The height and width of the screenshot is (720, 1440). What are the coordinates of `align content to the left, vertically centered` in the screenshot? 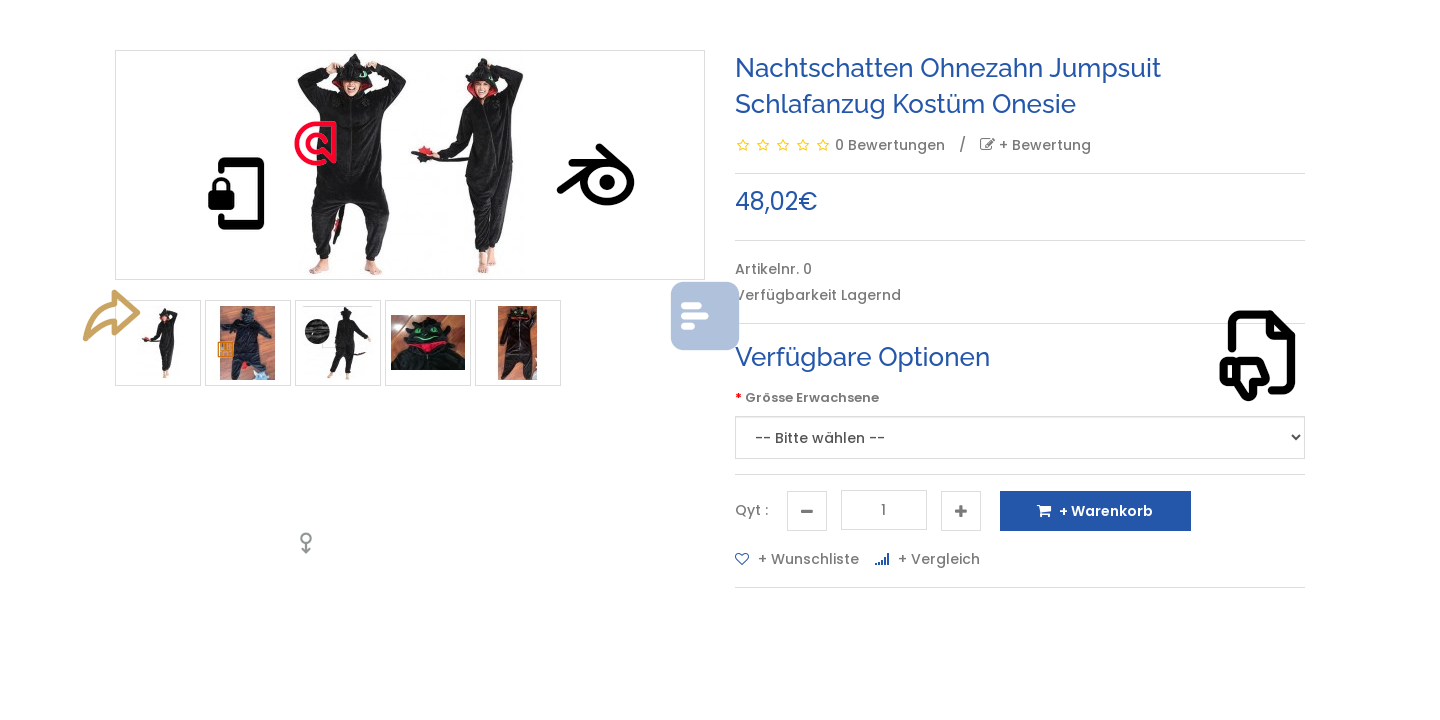 It's located at (705, 316).